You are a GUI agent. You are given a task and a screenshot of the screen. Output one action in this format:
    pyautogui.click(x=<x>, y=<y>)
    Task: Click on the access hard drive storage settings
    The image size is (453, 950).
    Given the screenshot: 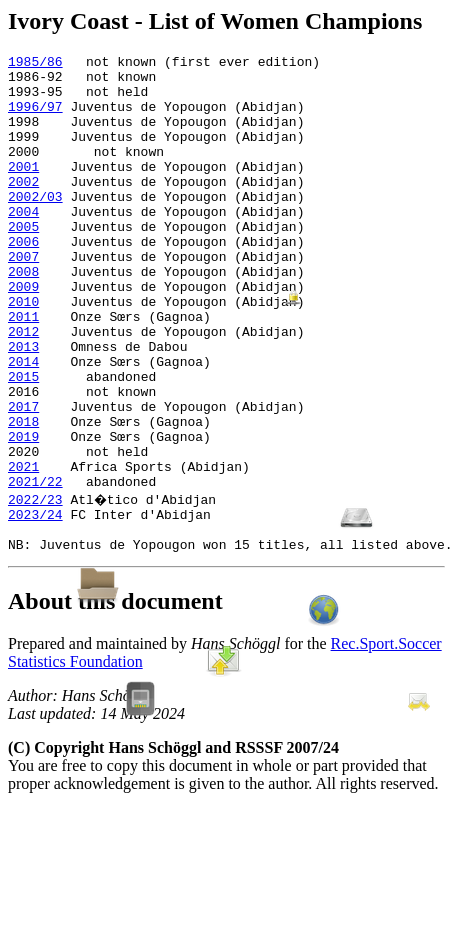 What is the action you would take?
    pyautogui.click(x=356, y=518)
    